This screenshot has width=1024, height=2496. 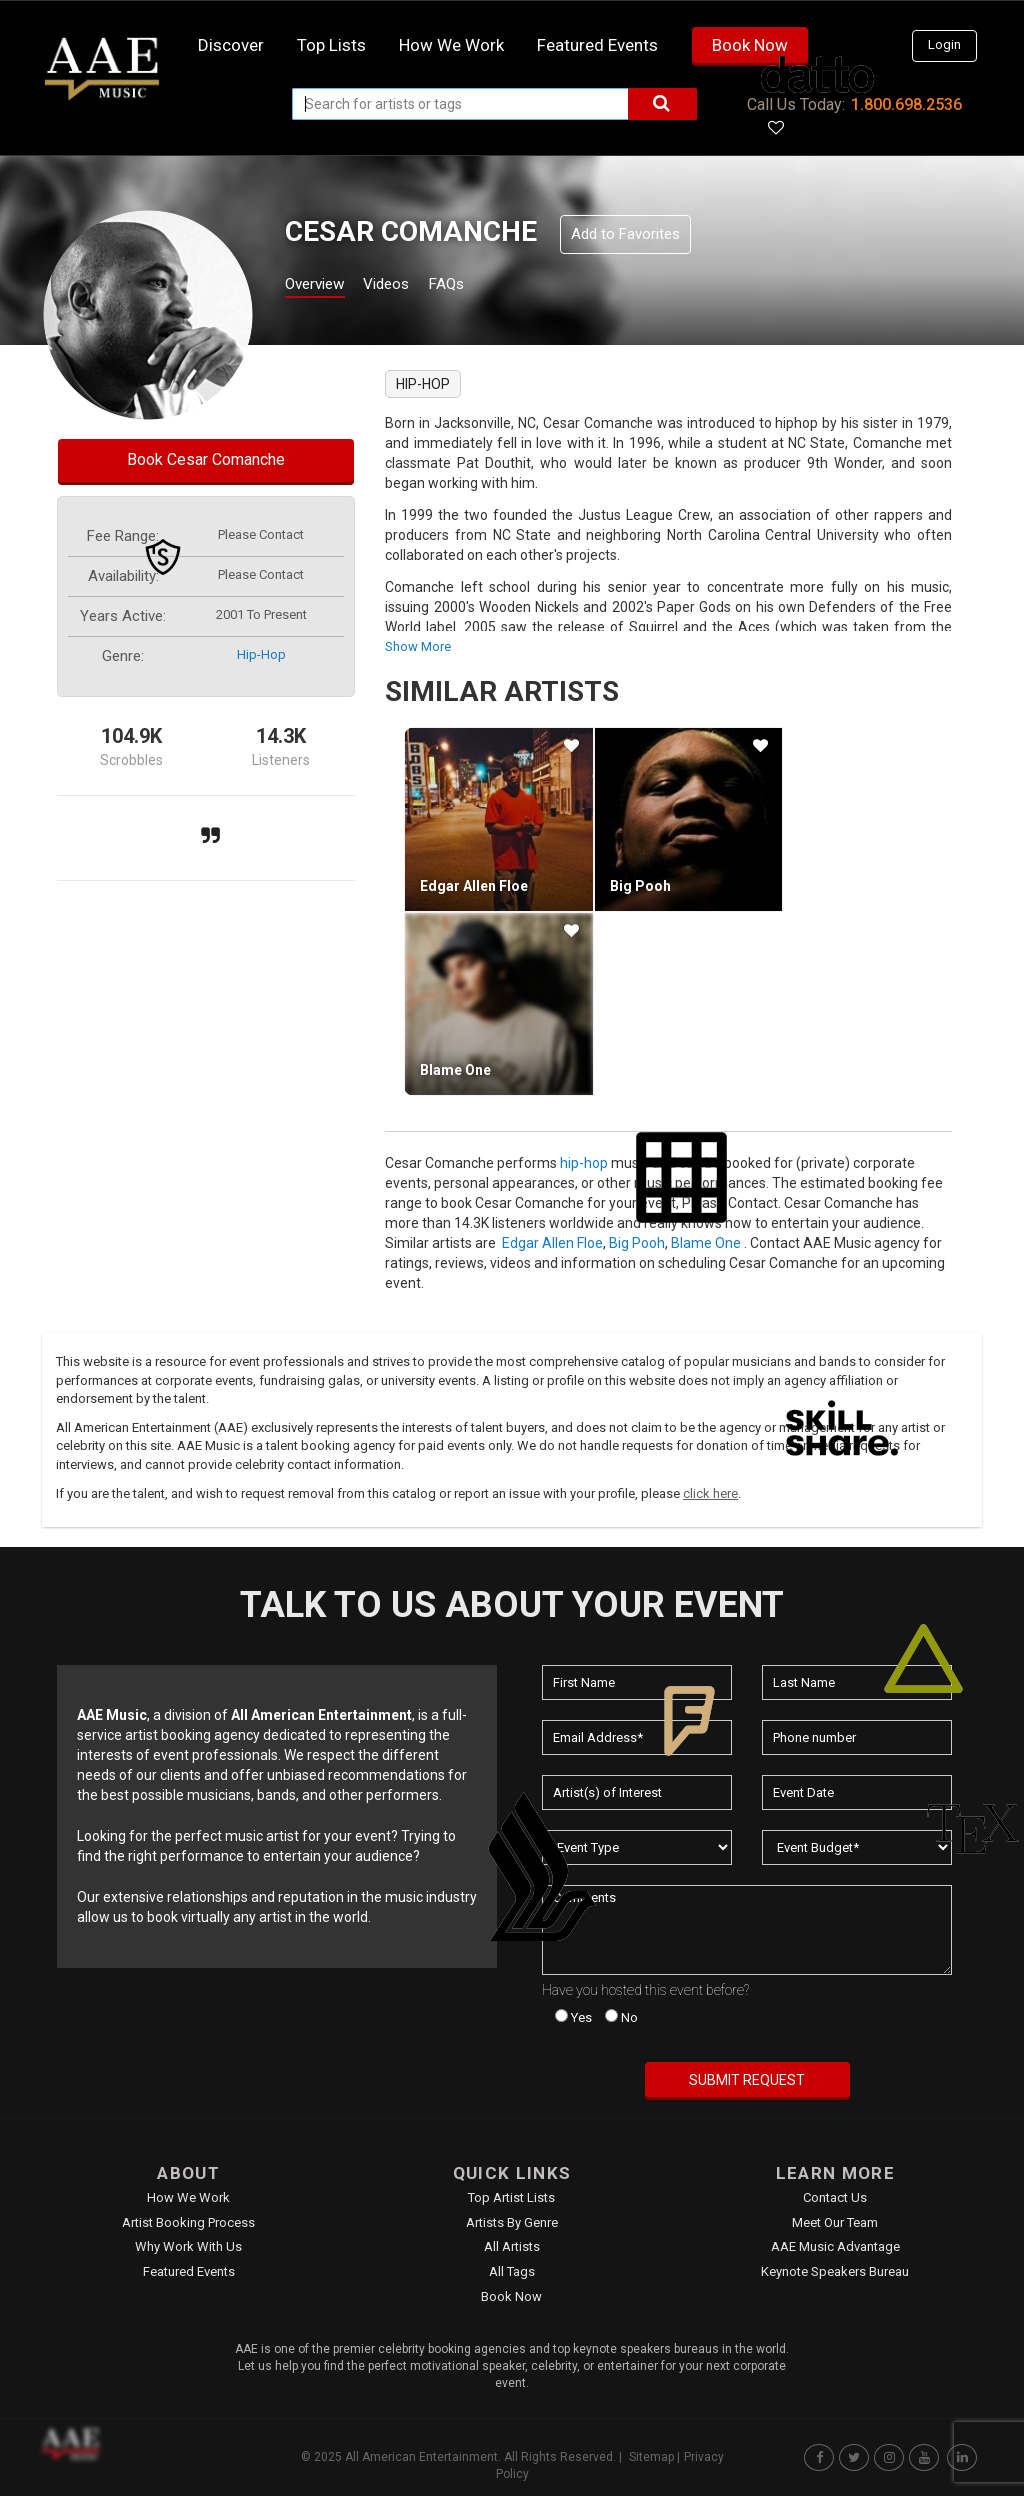 What do you see at coordinates (817, 74) in the screenshot?
I see `datto company logo` at bounding box center [817, 74].